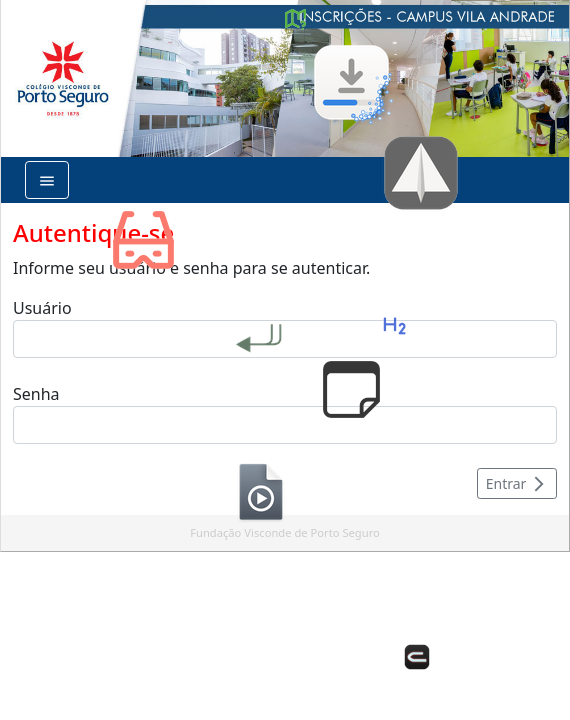  I want to click on format text as heading level 2, so click(393, 325).